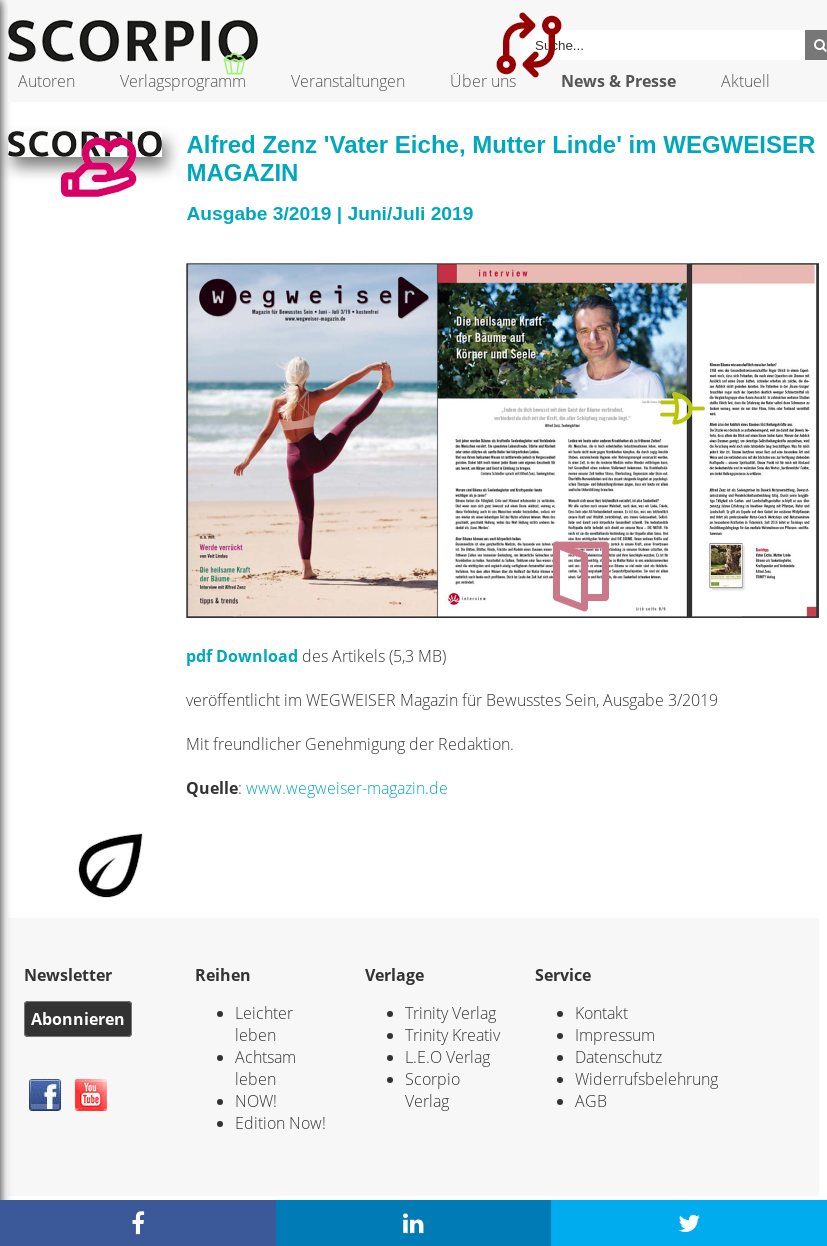  I want to click on logic OR gate symbol for circuit diagrams, so click(682, 408).